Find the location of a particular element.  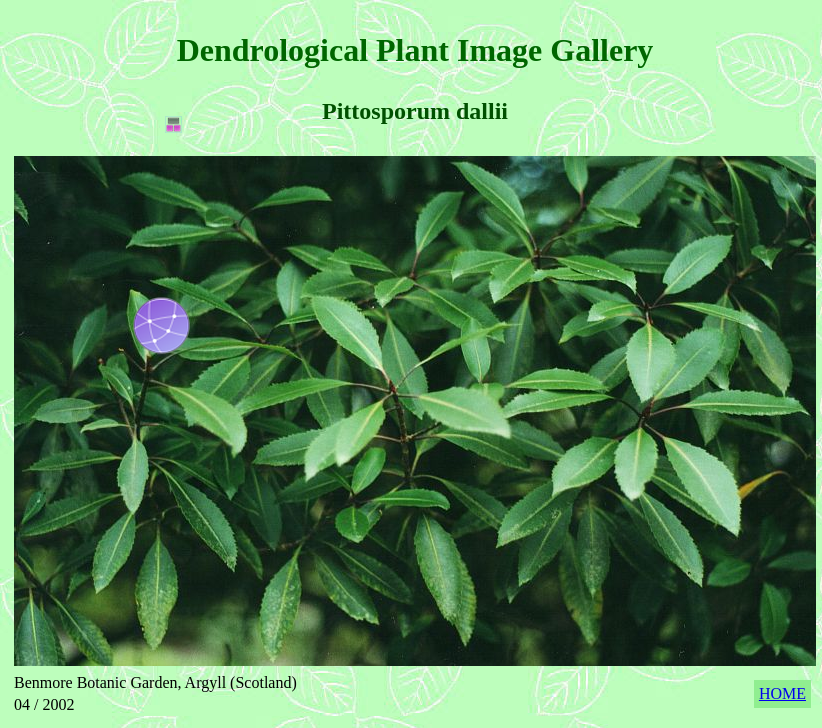

select all items in the current view is located at coordinates (173, 124).